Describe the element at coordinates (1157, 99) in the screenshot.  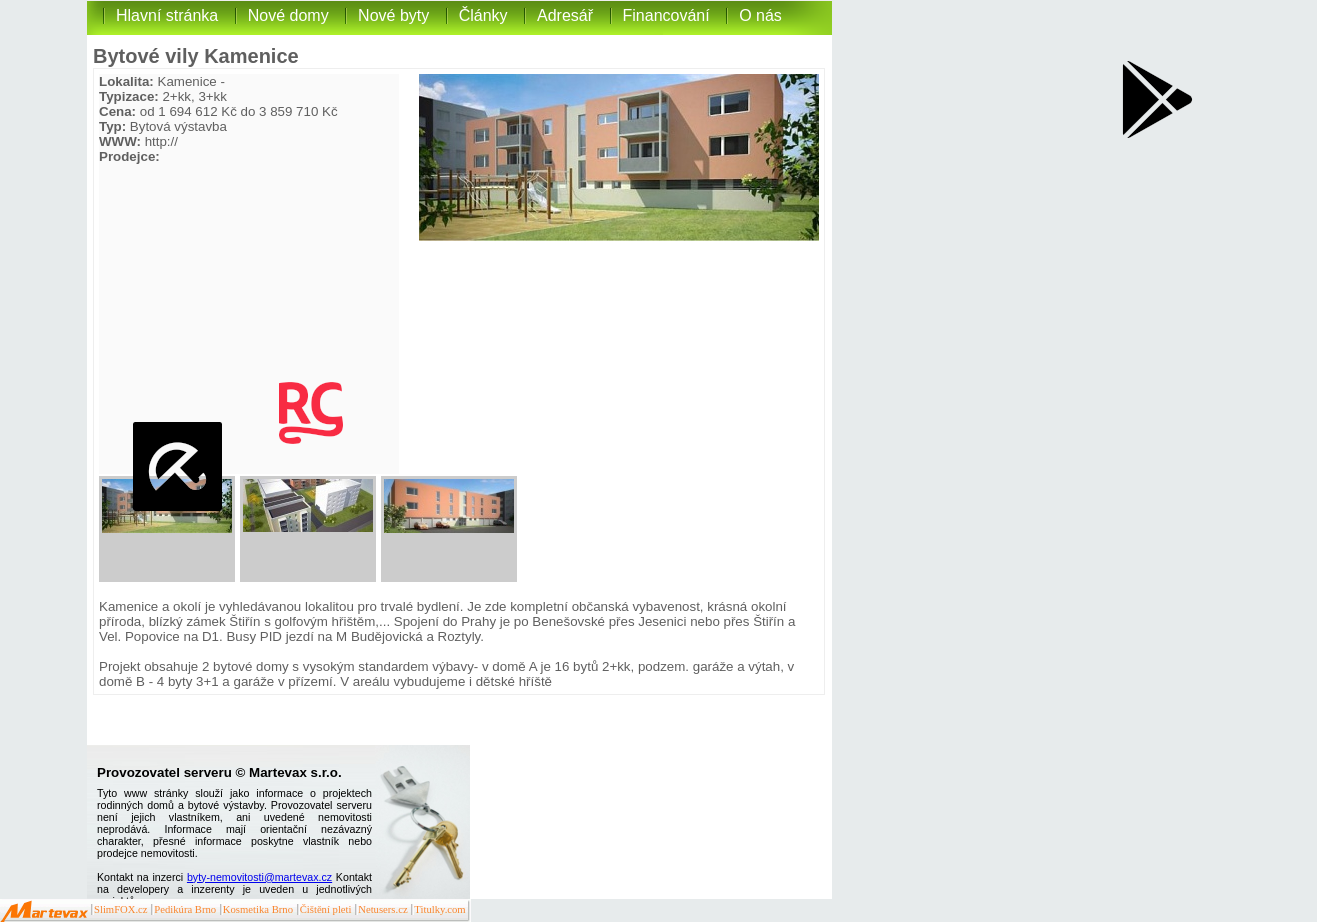
I see `open the Google Play Store` at that location.